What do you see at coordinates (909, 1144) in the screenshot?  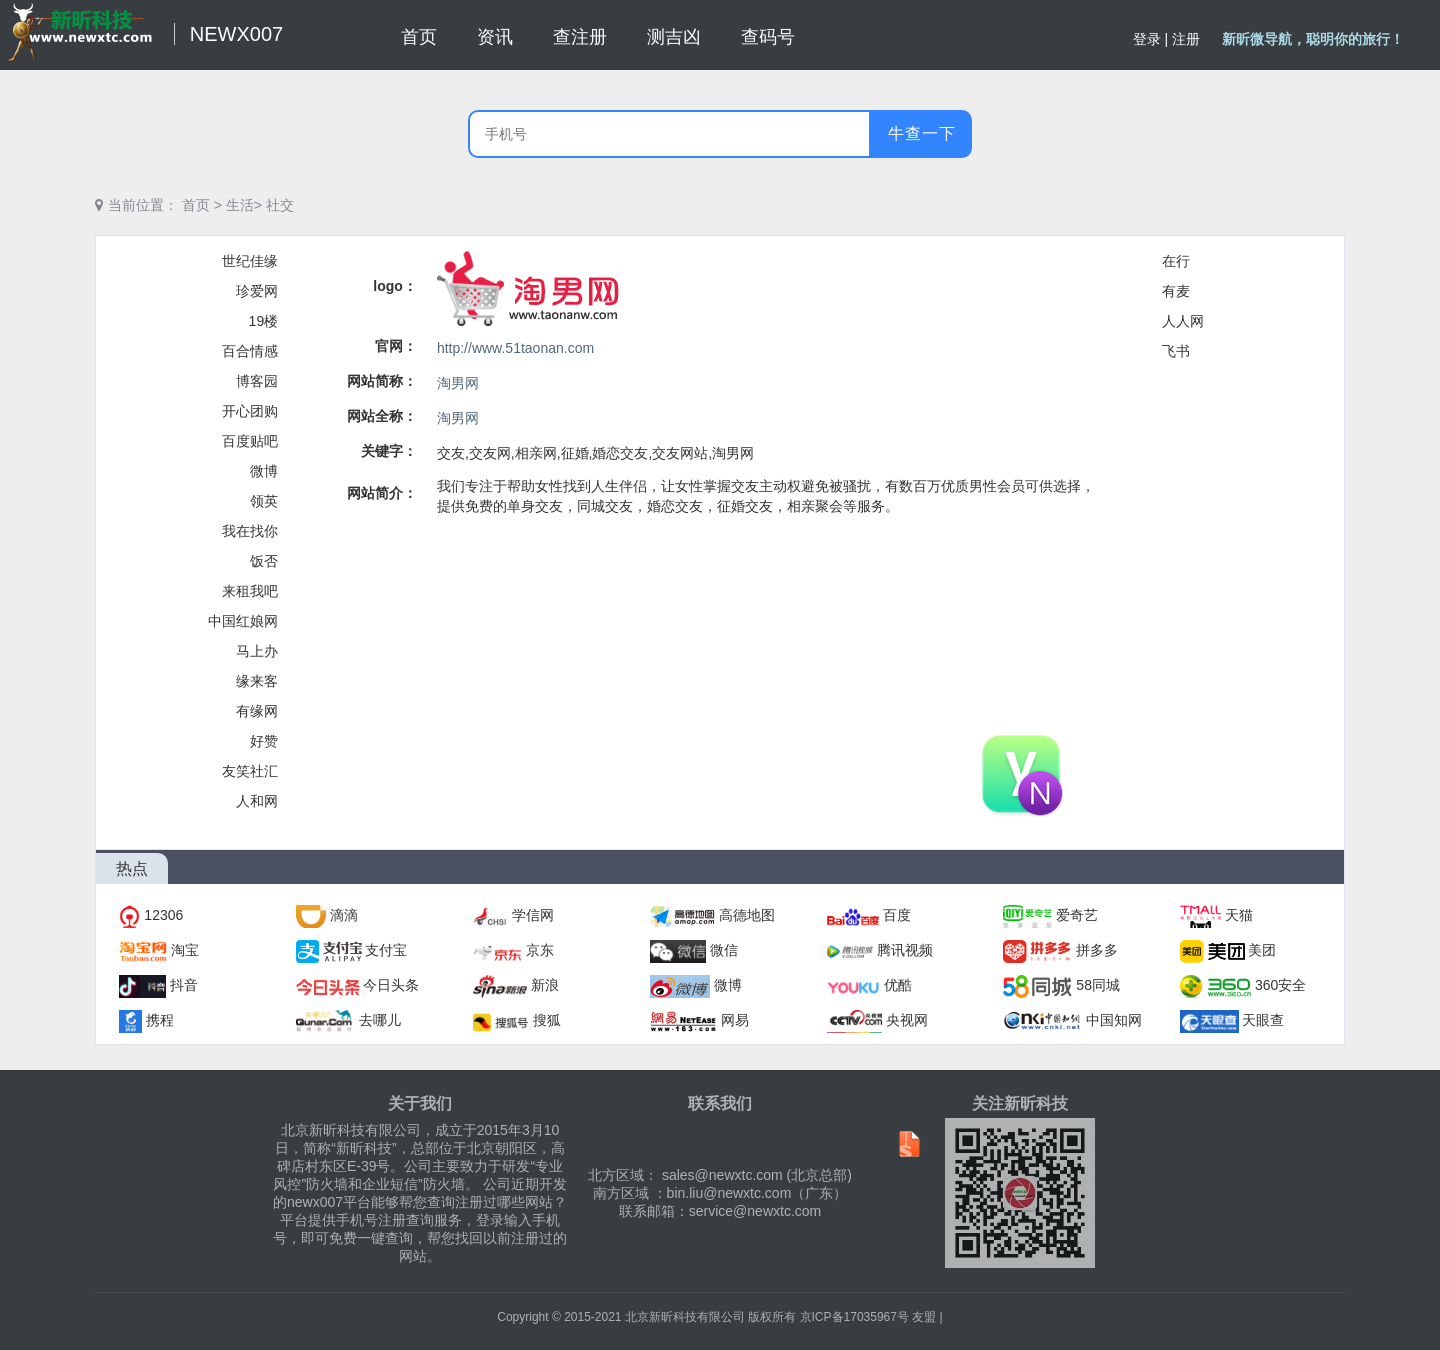 I see `sogou input method skin file` at bounding box center [909, 1144].